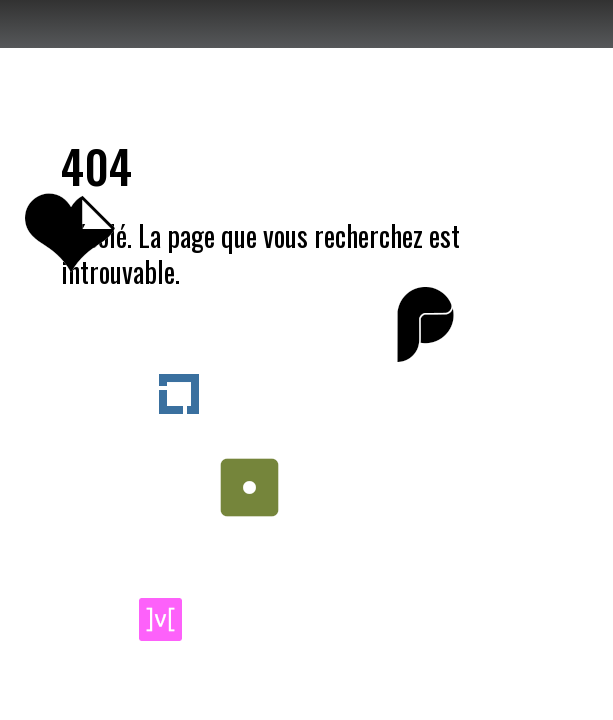  Describe the element at coordinates (160, 619) in the screenshot. I see `MobX state management library logo` at that location.